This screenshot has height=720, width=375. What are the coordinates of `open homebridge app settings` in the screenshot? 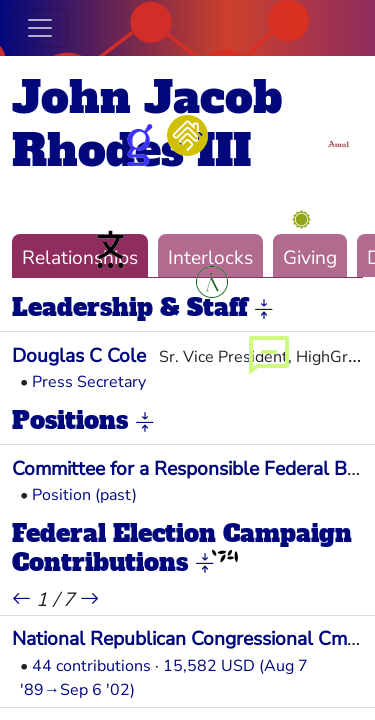 It's located at (187, 135).